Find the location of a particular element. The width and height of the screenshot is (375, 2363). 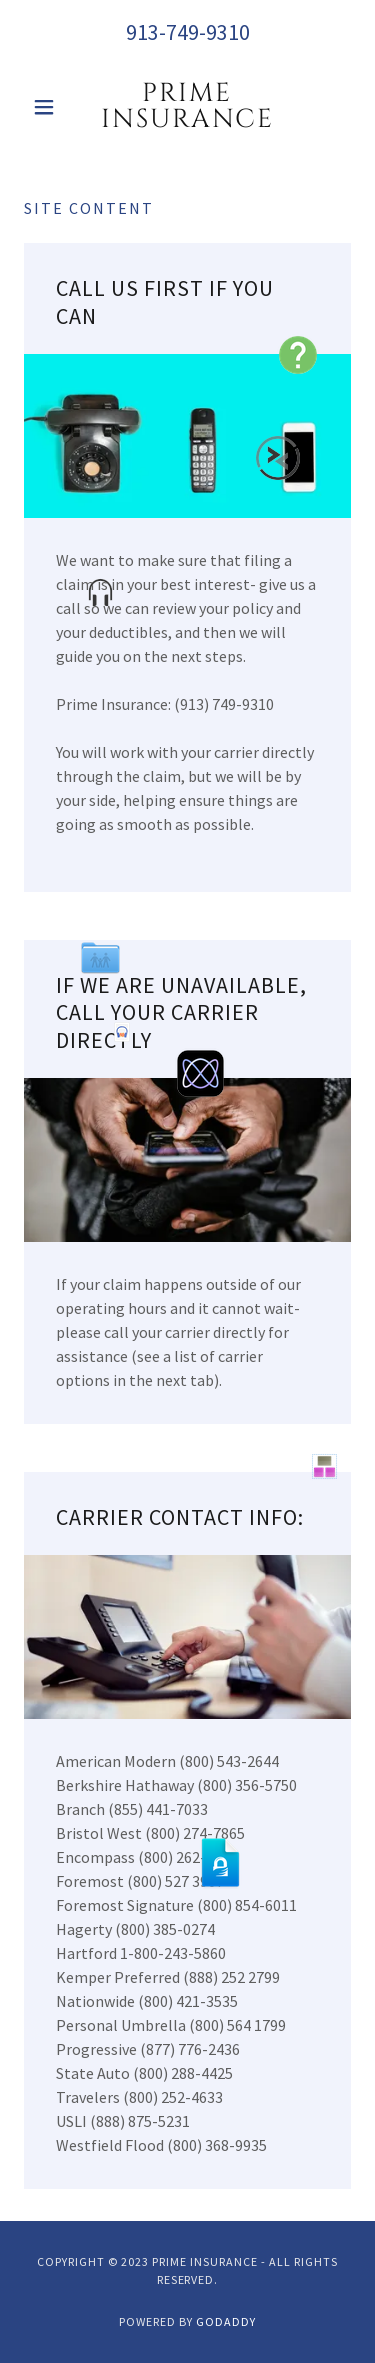

select all items in the current view is located at coordinates (324, 1466).